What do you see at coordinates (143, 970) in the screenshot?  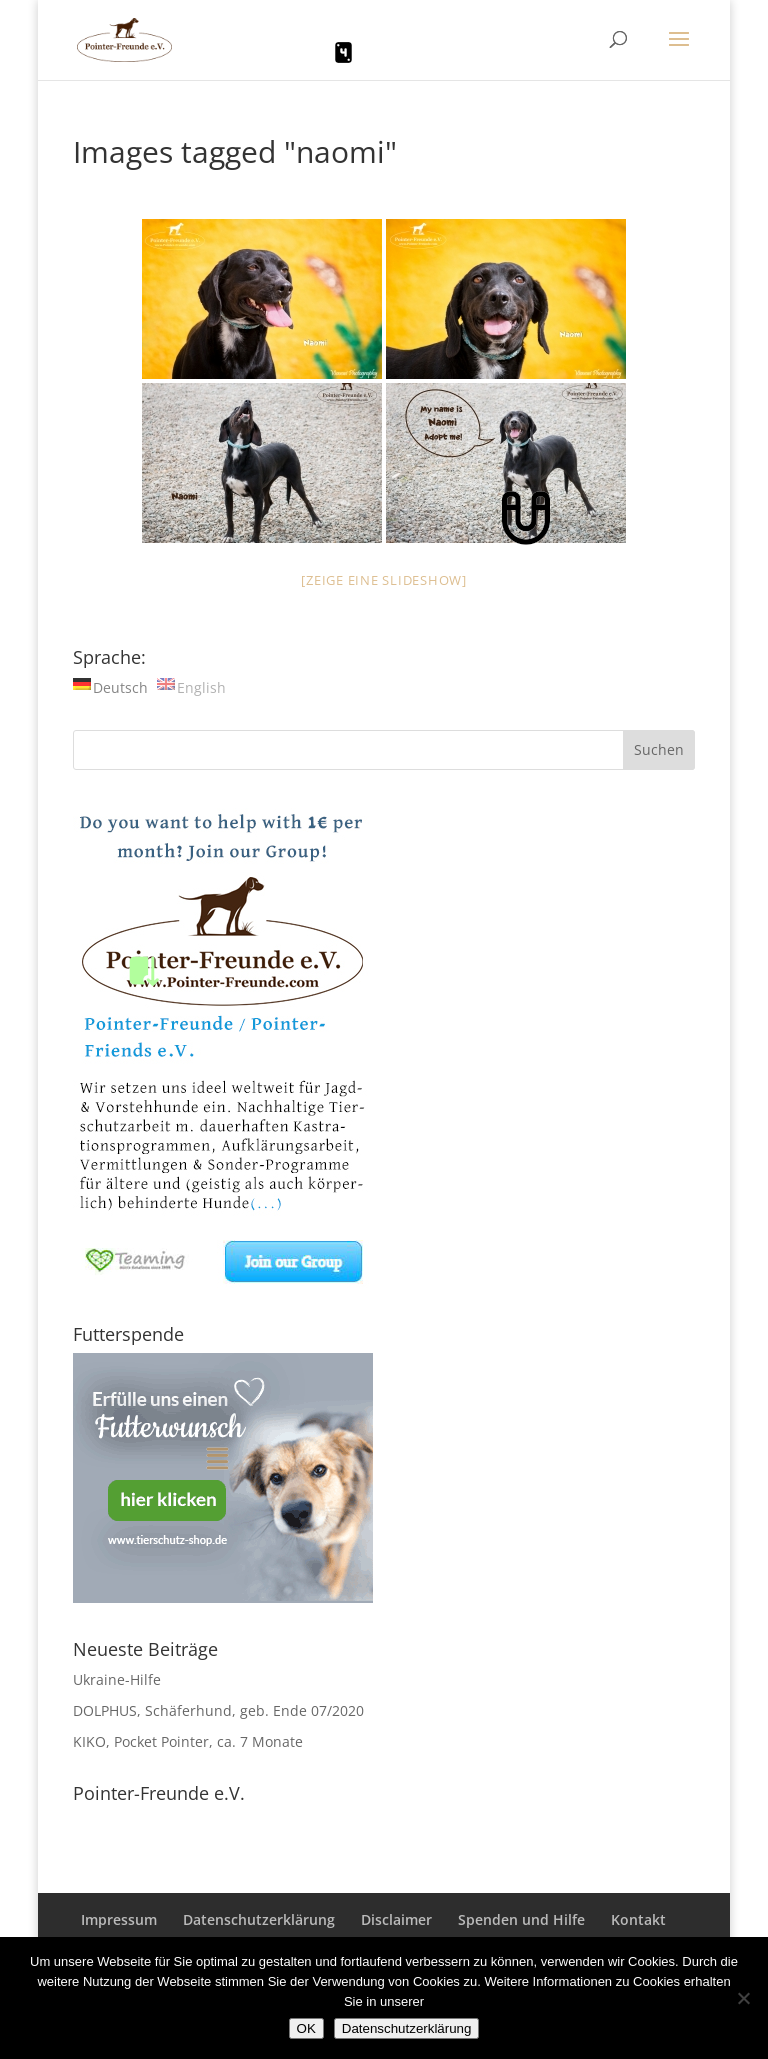 I see `auto-fit content to bottom of container` at bounding box center [143, 970].